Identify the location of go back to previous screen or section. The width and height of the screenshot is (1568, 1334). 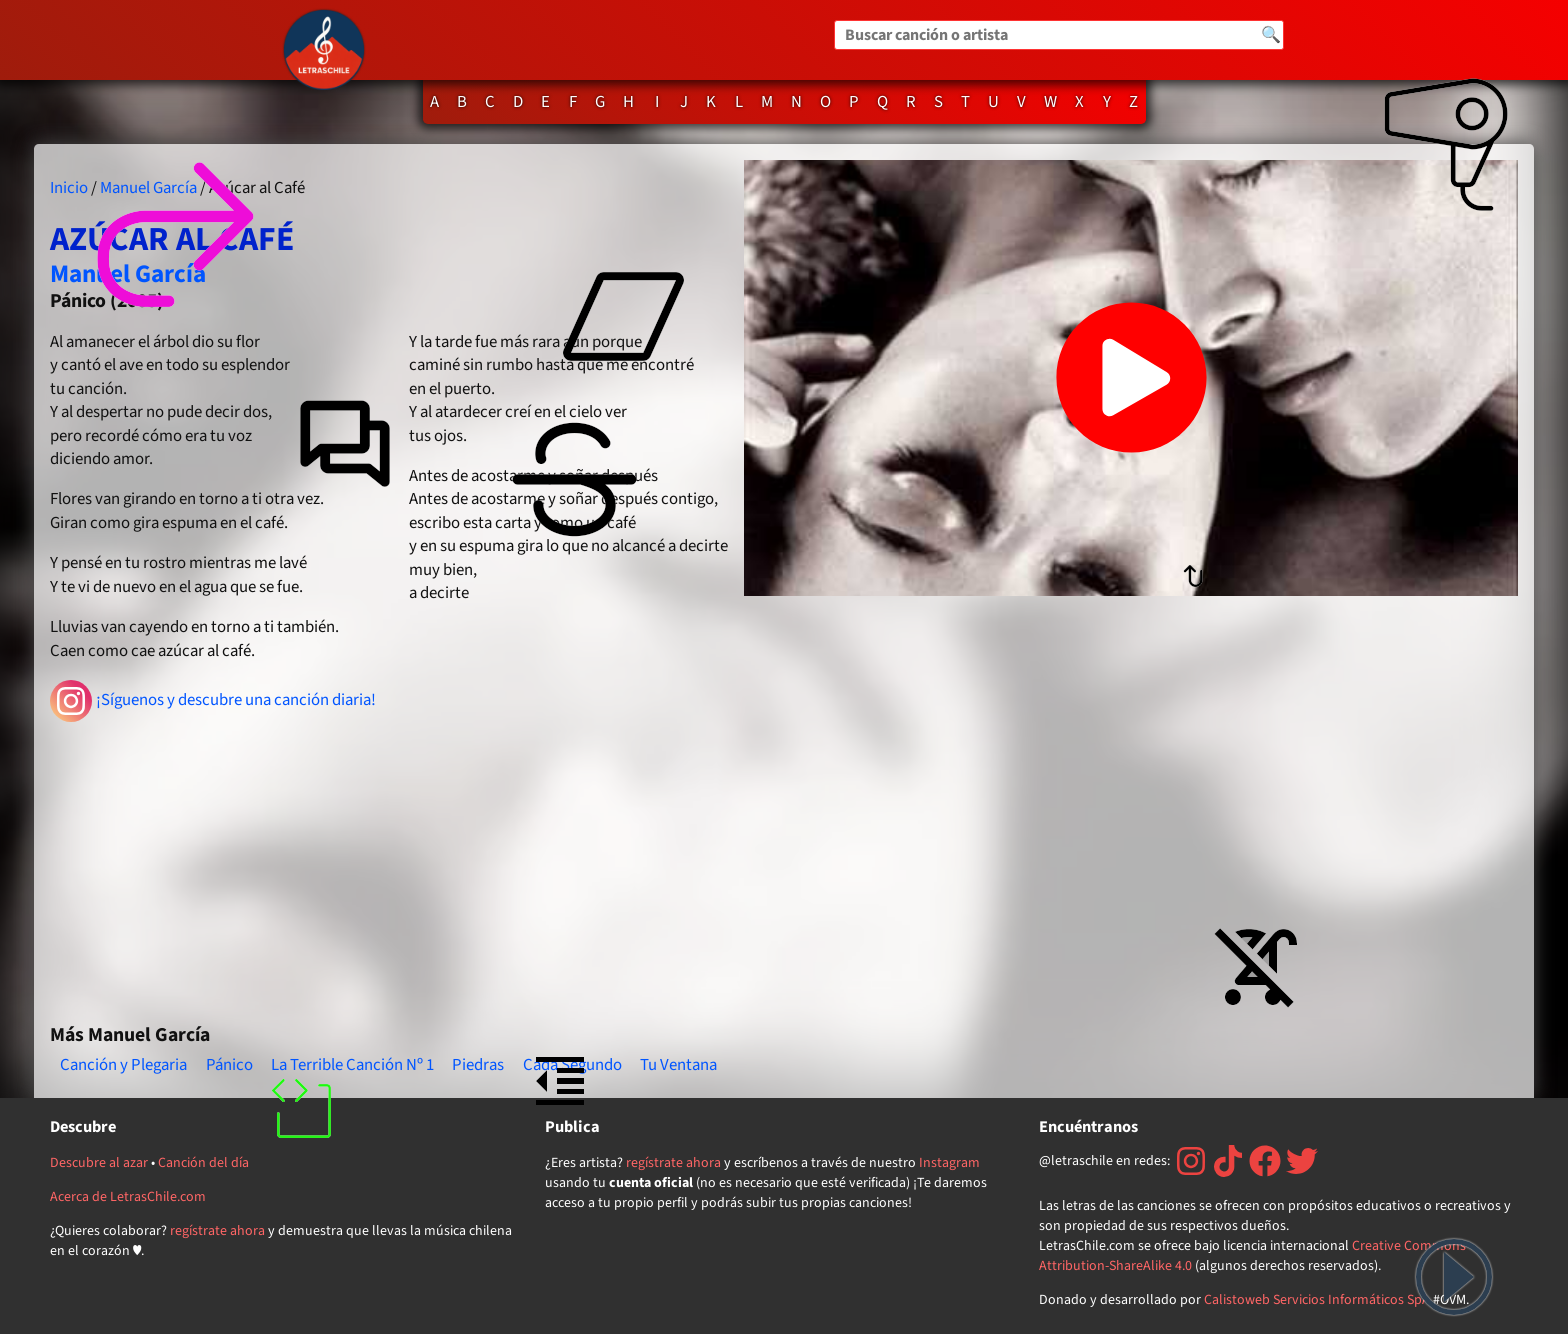
(1194, 576).